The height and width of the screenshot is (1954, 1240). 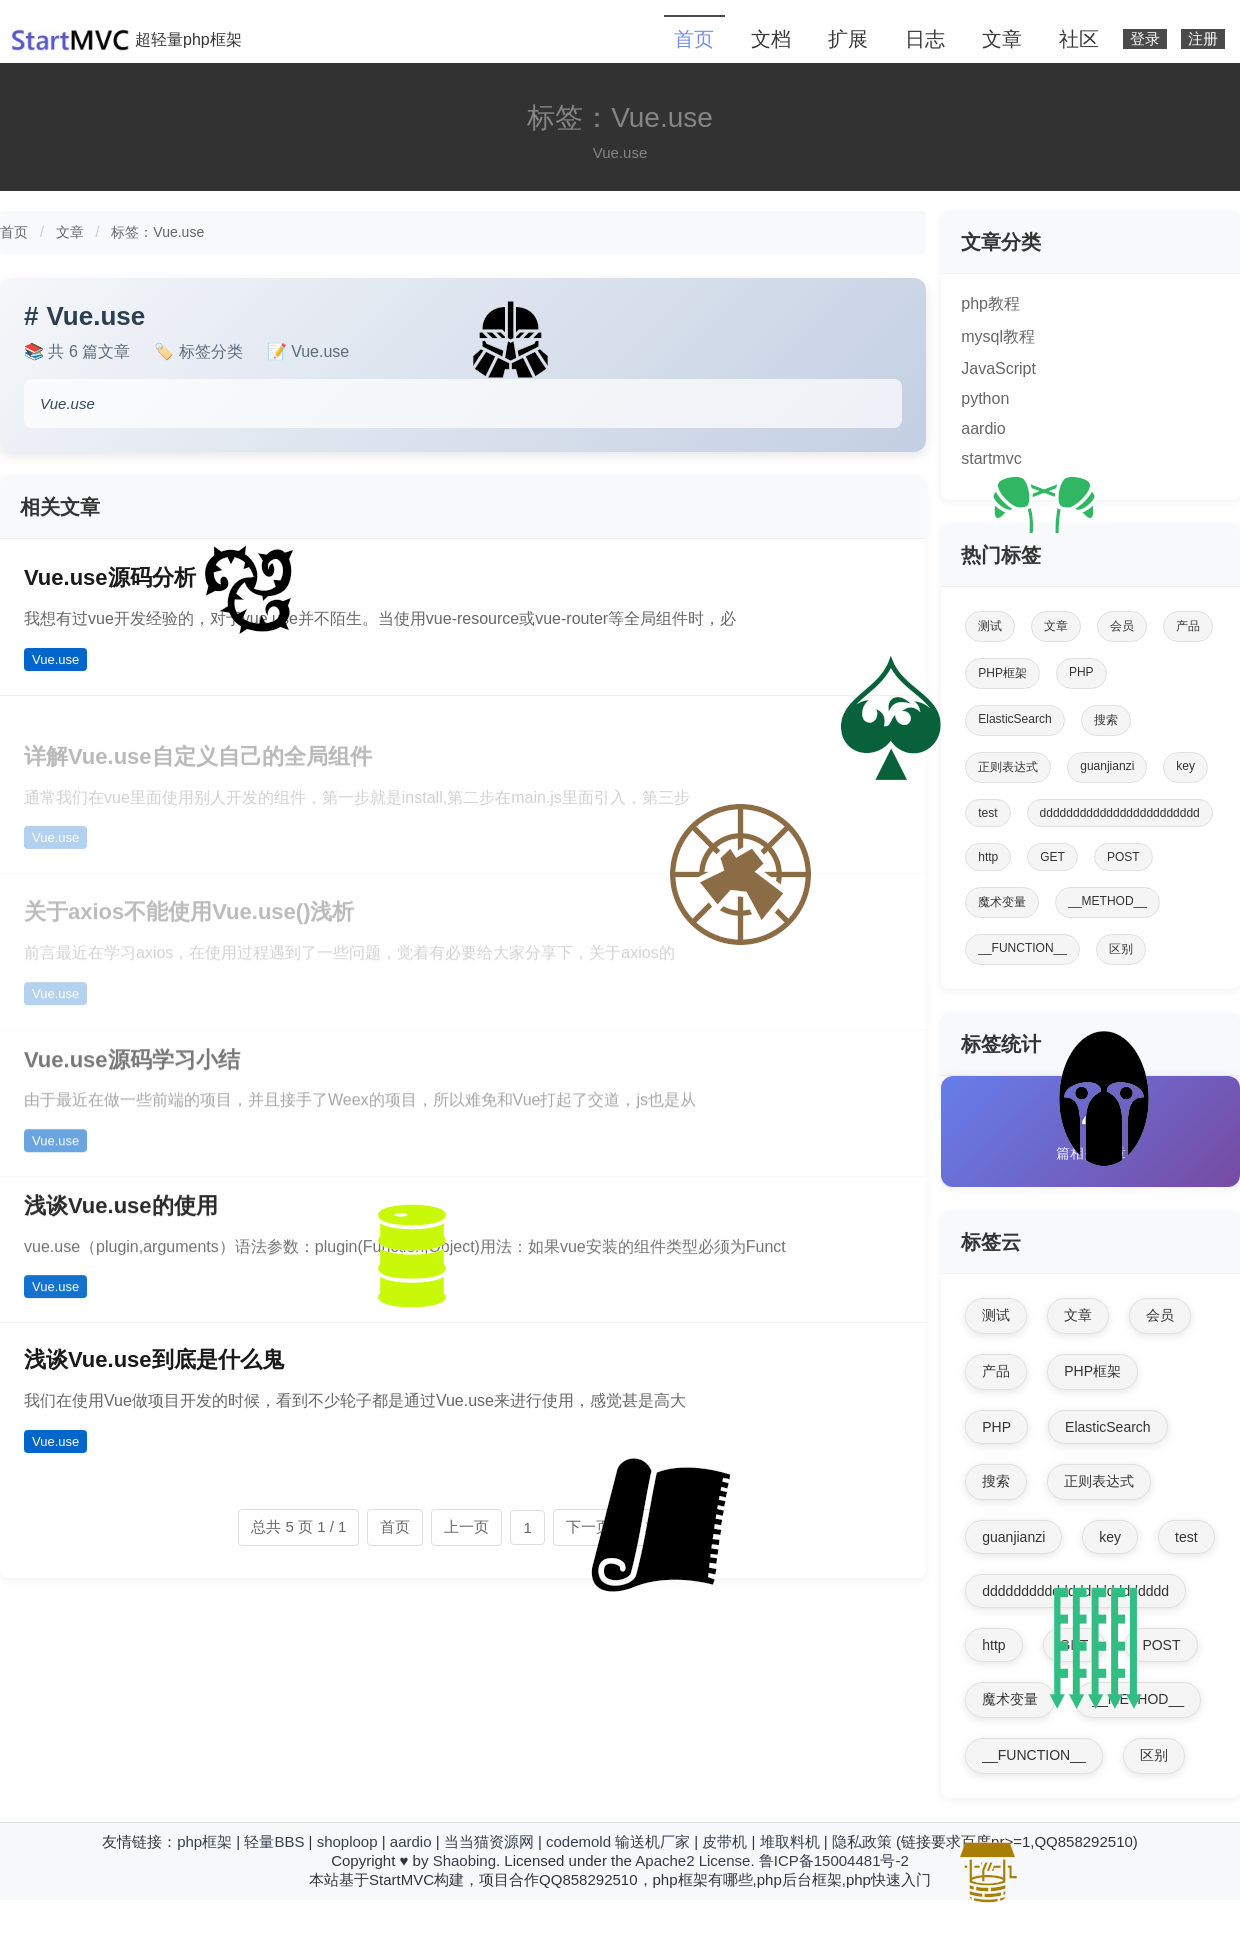 What do you see at coordinates (1044, 505) in the screenshot?
I see `equip shoulder armor to your character` at bounding box center [1044, 505].